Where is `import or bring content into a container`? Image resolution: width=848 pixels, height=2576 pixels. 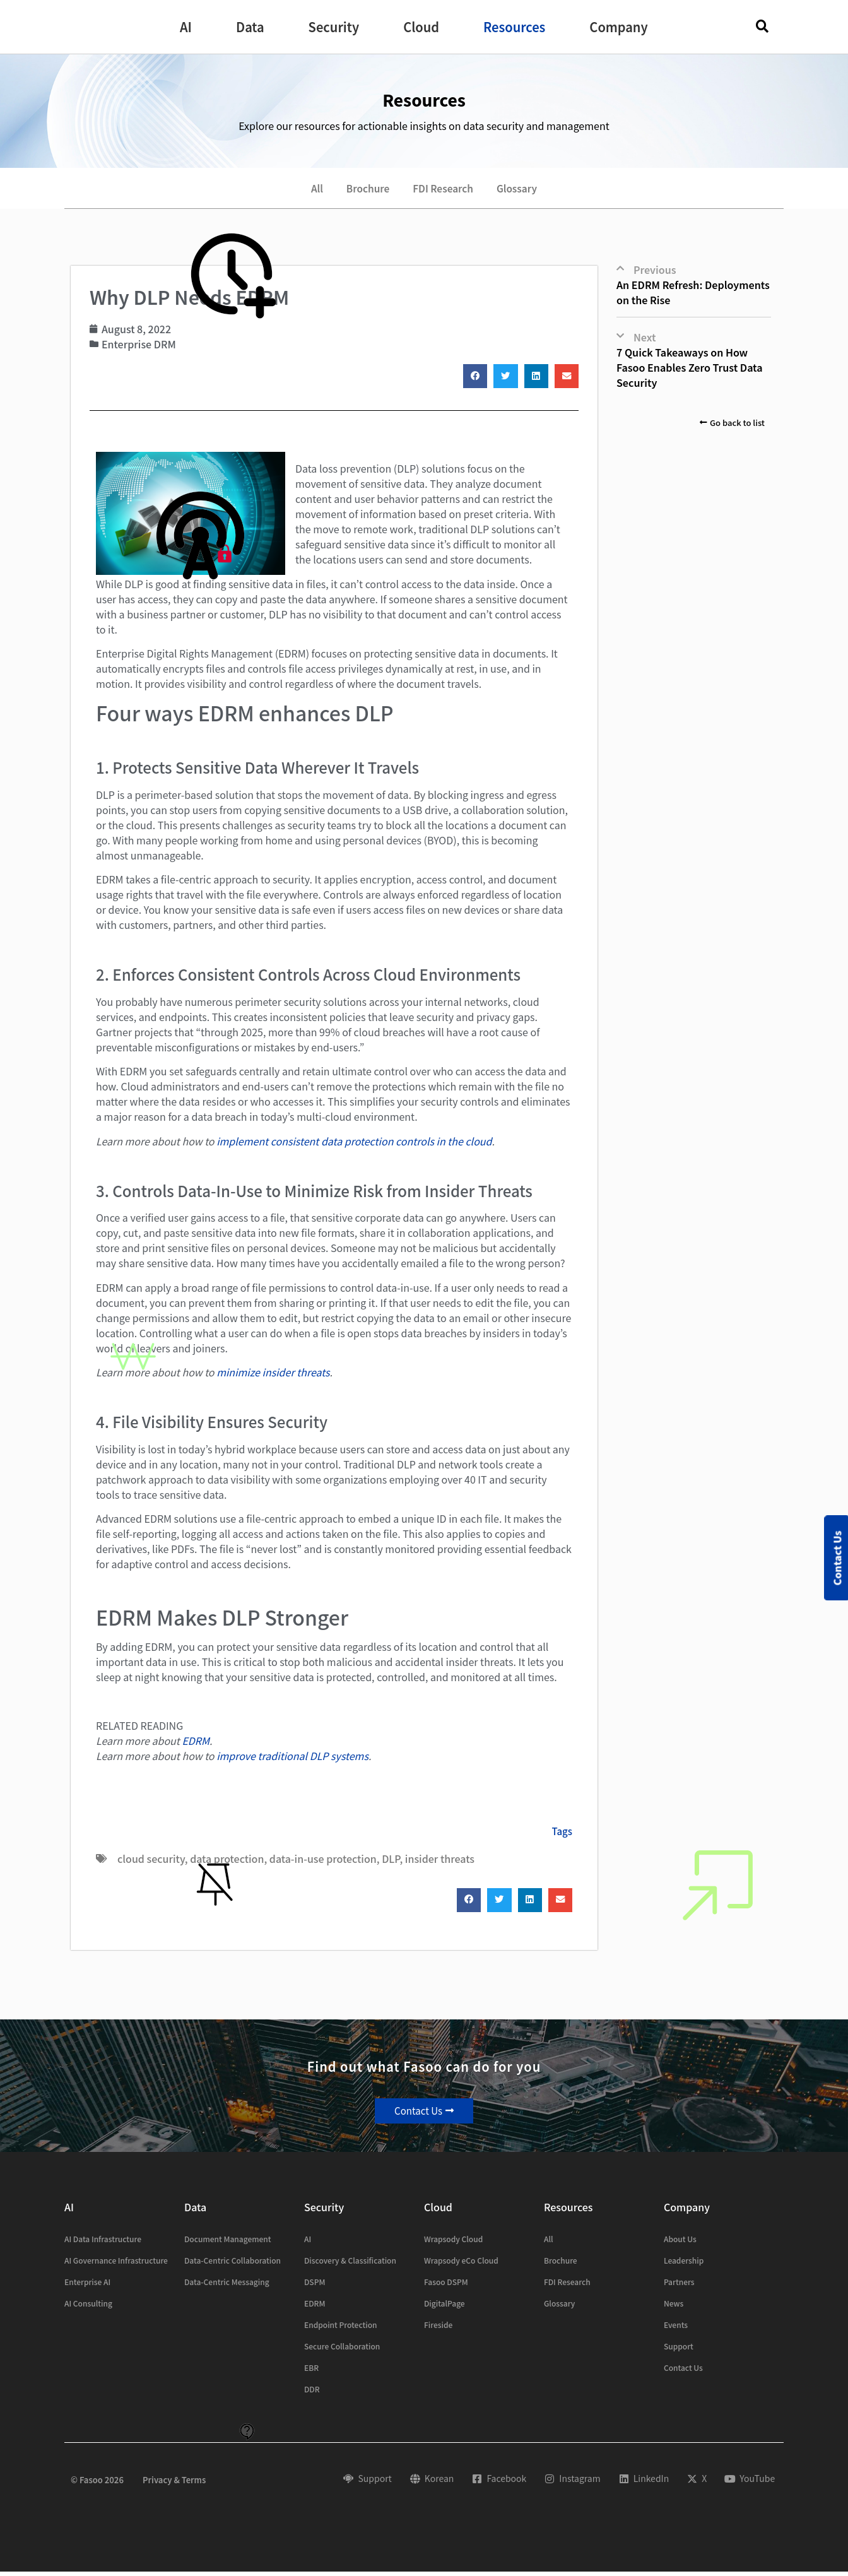 import or bring content into a container is located at coordinates (717, 1885).